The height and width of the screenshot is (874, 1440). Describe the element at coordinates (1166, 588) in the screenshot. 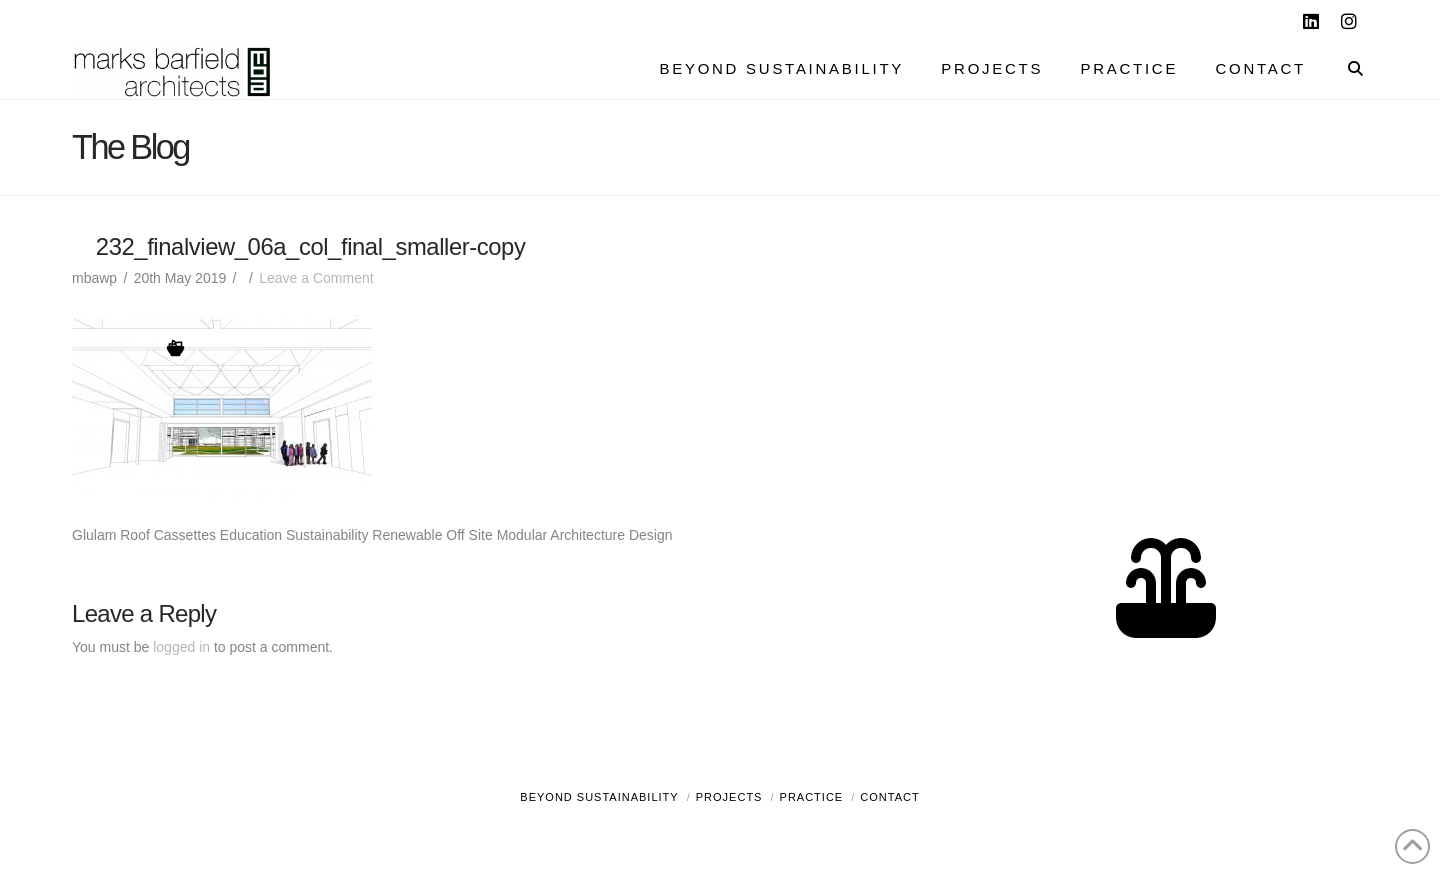

I see `view nearby fountains or water features` at that location.